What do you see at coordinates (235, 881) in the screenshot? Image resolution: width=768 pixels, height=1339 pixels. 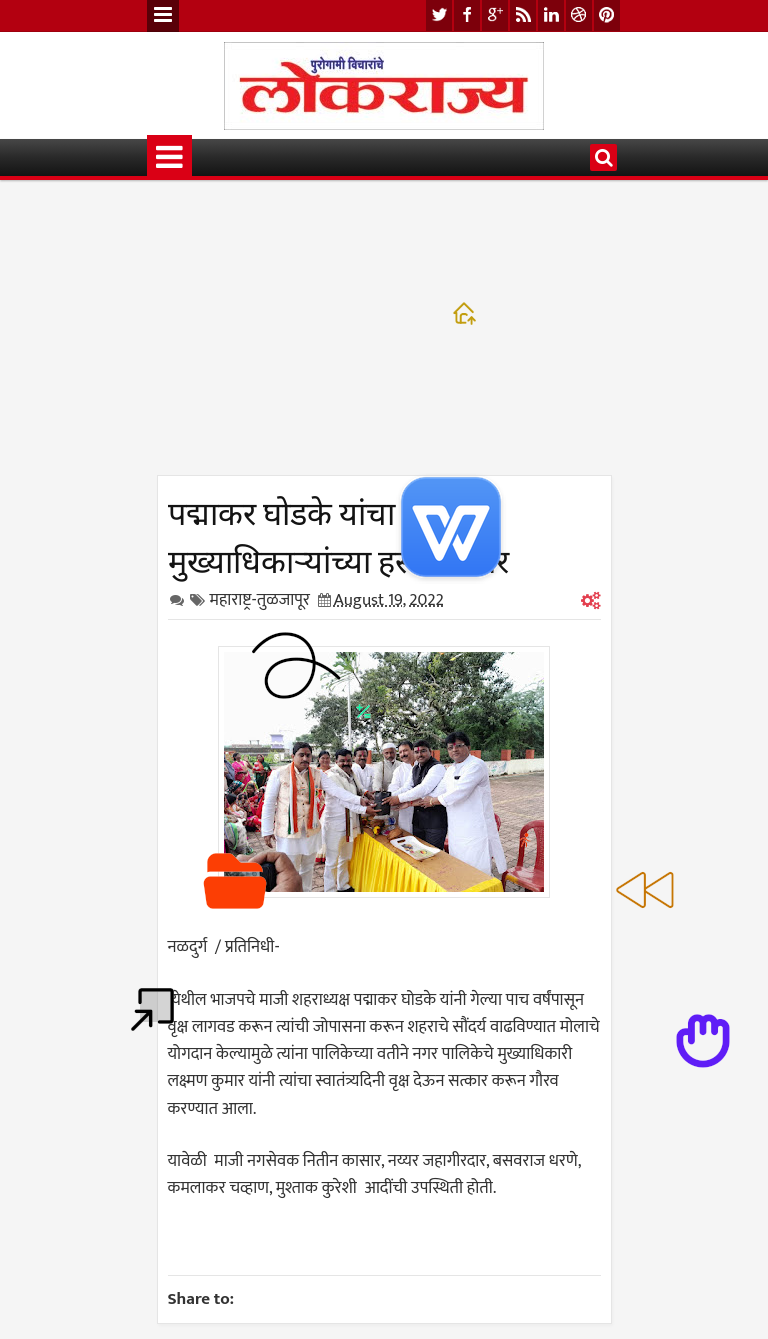 I see `open folder to view contents` at bounding box center [235, 881].